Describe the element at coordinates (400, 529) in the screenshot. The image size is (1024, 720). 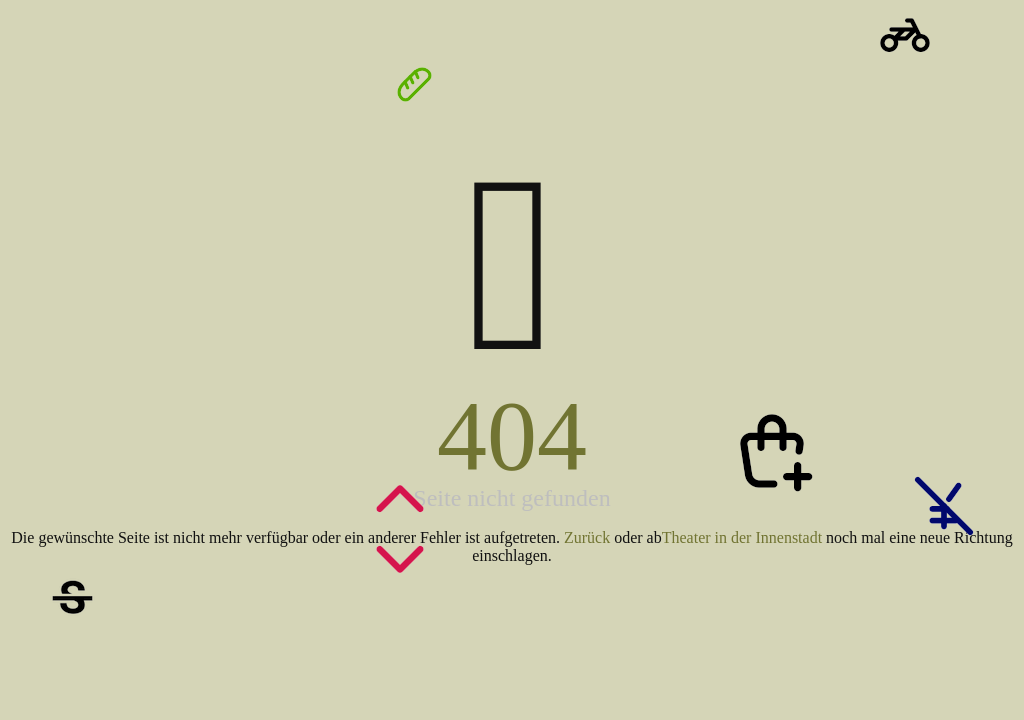
I see `expand or collapse a dropdown menu` at that location.